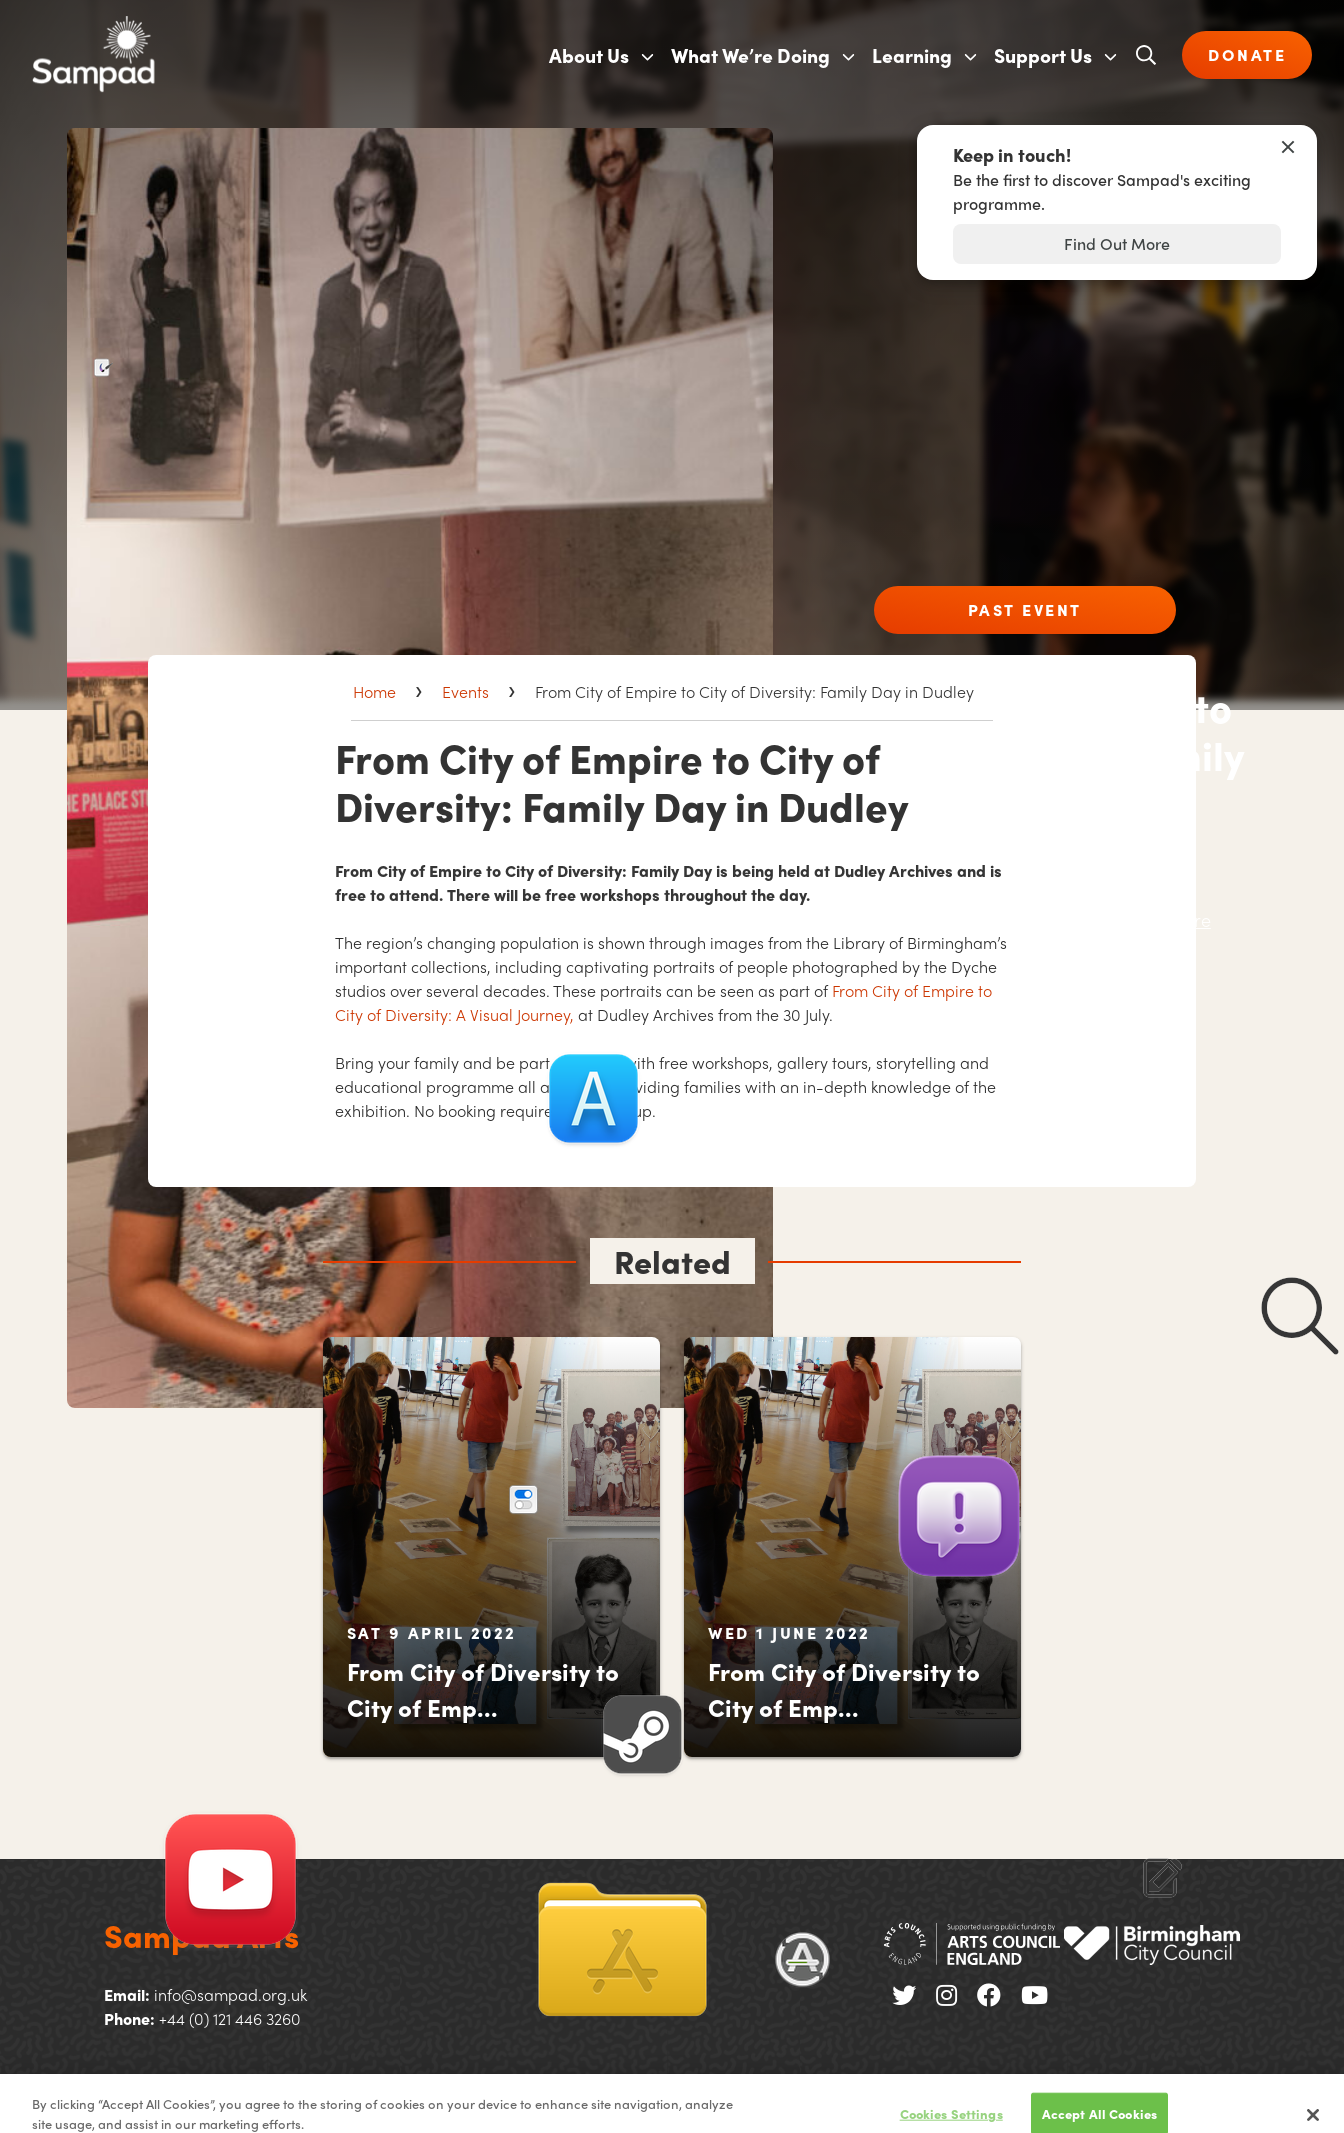 This screenshot has width=1344, height=2133. Describe the element at coordinates (802, 1959) in the screenshot. I see `open the system update manager` at that location.